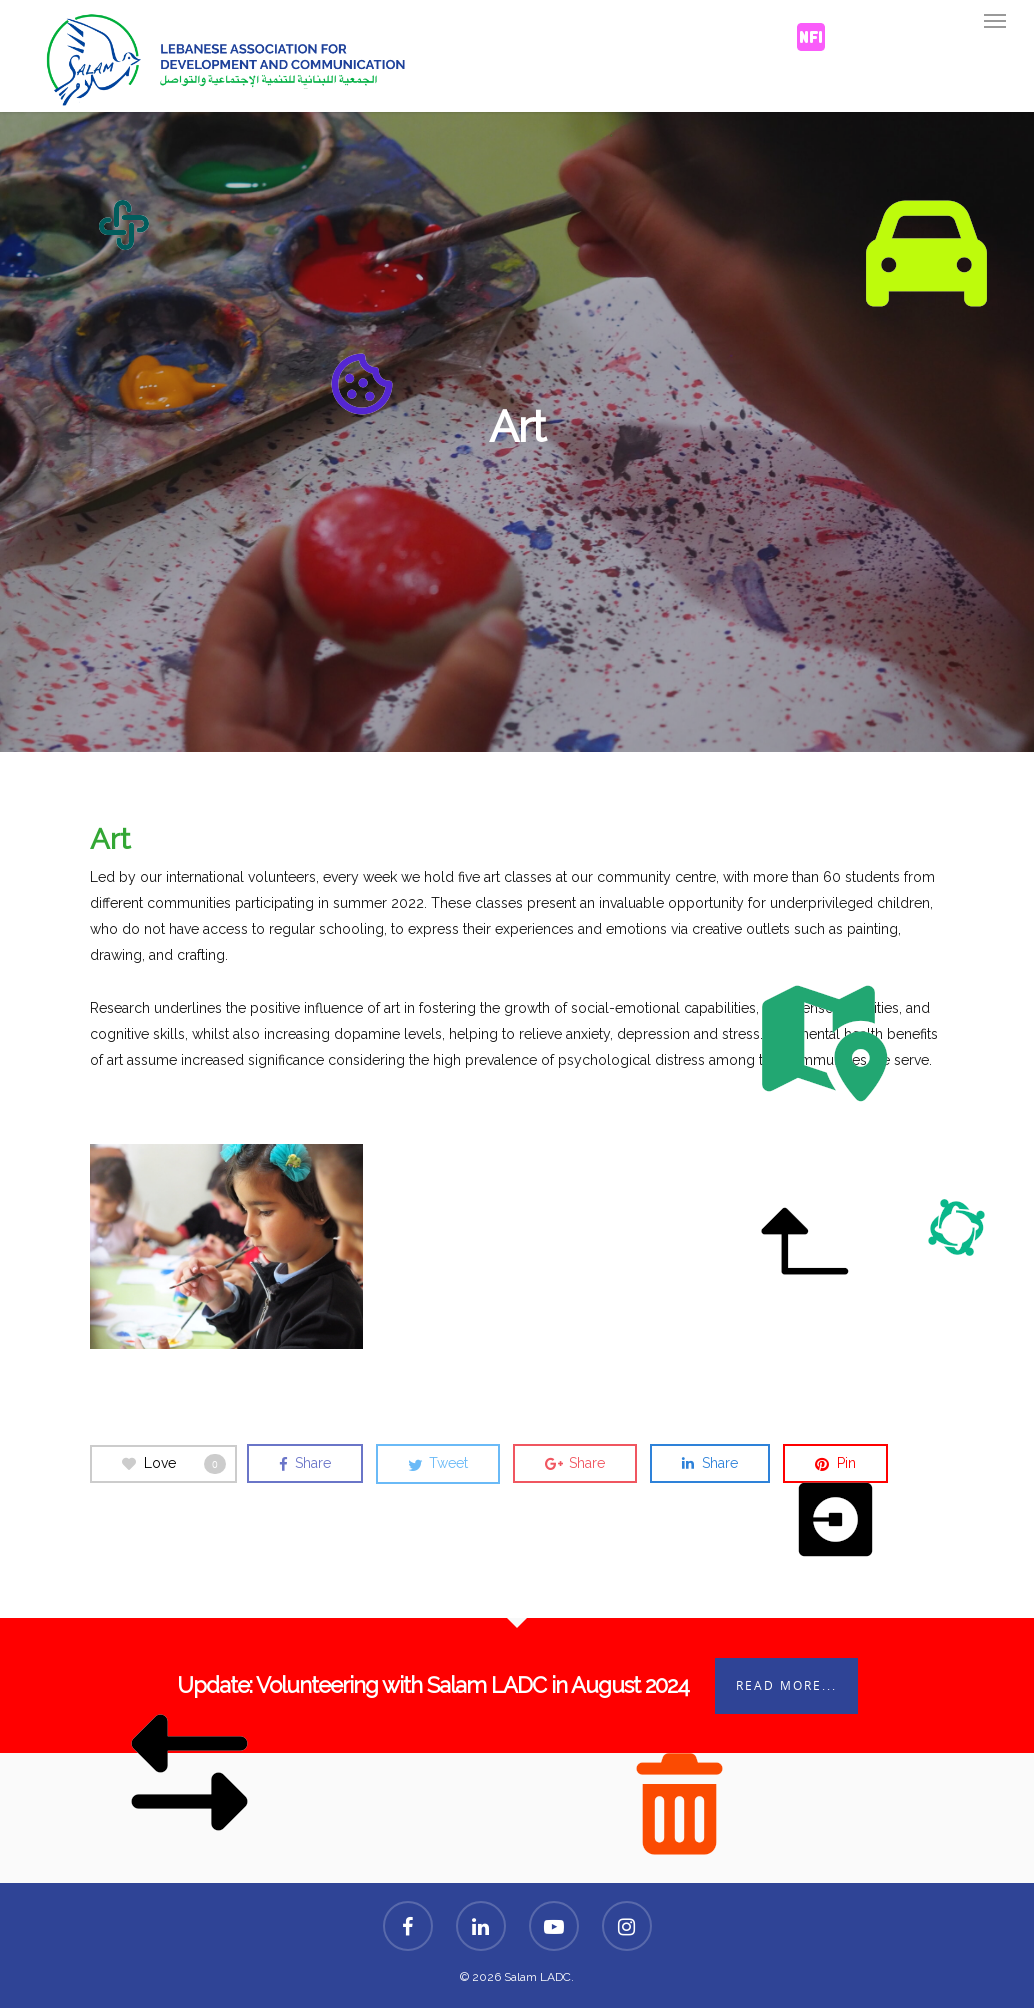 Image resolution: width=1034 pixels, height=2008 pixels. What do you see at coordinates (811, 37) in the screenshot?
I see `indicates non-food items category` at bounding box center [811, 37].